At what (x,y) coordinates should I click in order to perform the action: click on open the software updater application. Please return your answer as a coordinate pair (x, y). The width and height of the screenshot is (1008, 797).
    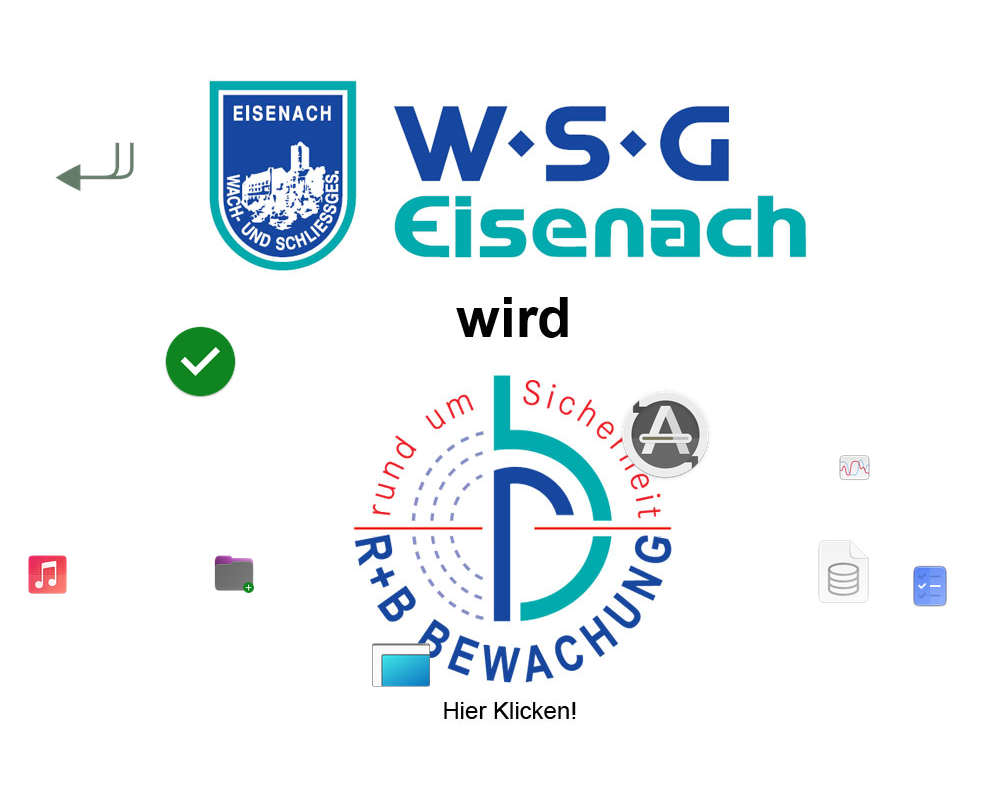
    Looking at the image, I should click on (665, 434).